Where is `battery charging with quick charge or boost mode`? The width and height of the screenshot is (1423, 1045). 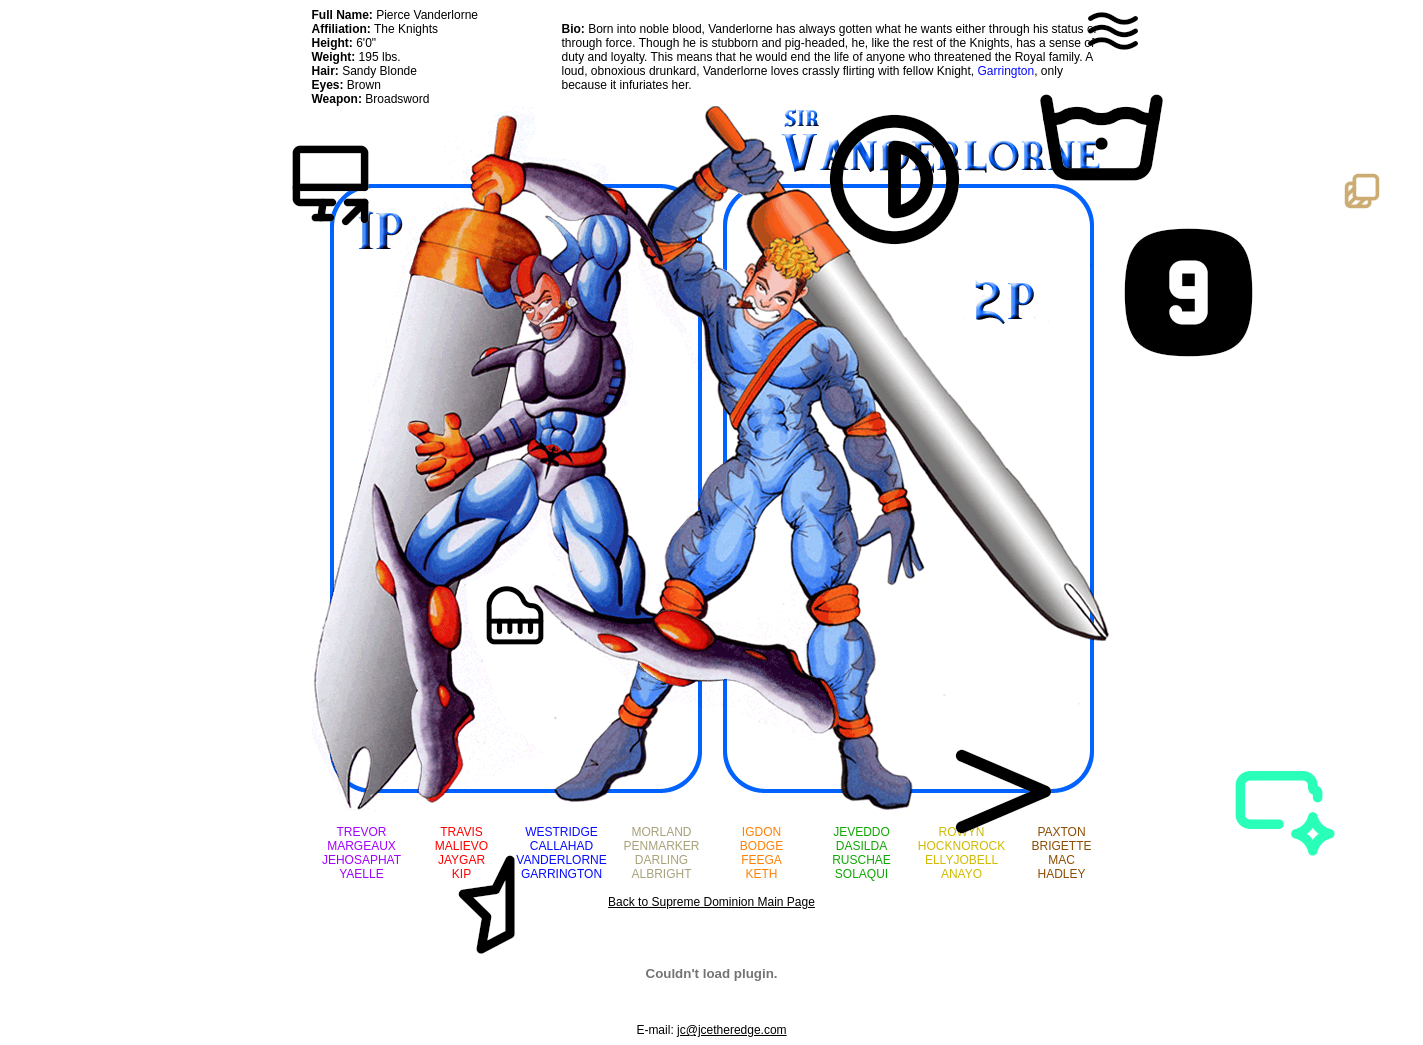 battery charging with quick charge or boost mode is located at coordinates (1279, 800).